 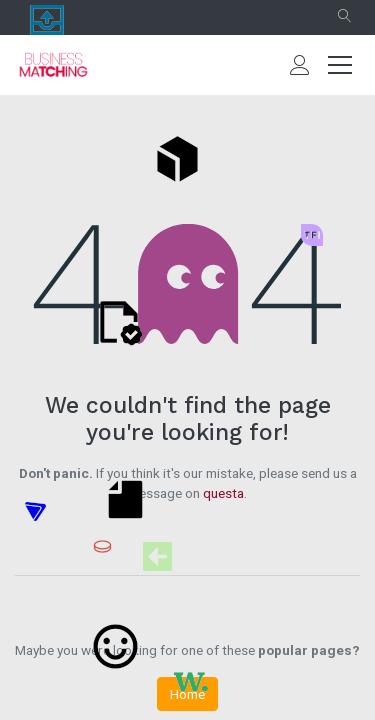 I want to click on add a reaction or emoji to a message, so click(x=115, y=646).